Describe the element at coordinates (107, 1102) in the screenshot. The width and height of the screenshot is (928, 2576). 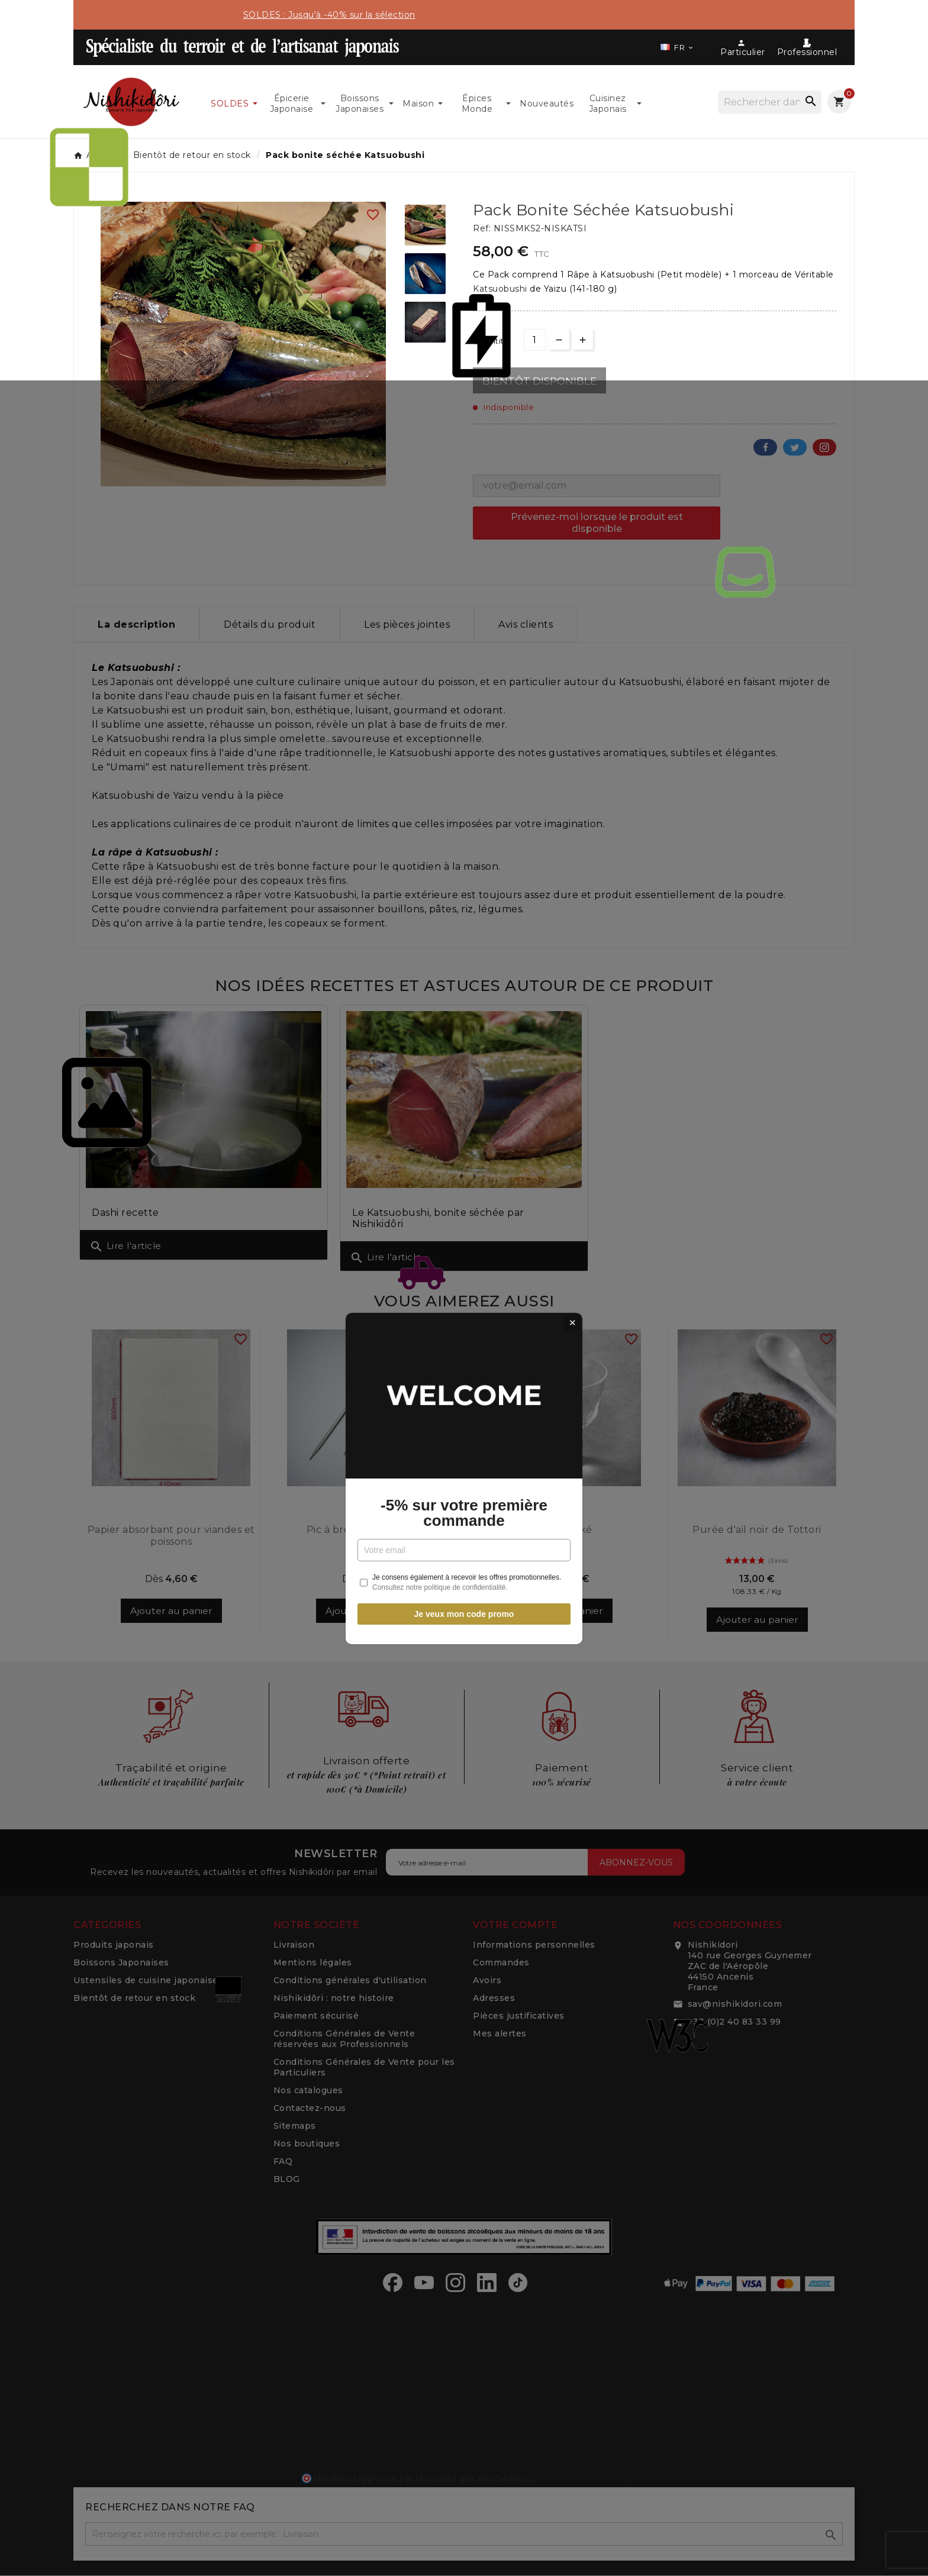
I see `view image or photo` at that location.